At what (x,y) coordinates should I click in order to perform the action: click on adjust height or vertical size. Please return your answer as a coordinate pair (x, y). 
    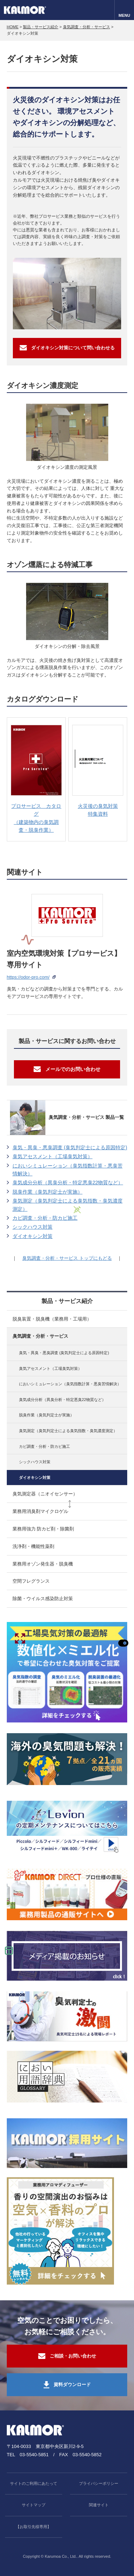
    Looking at the image, I should click on (70, 1504).